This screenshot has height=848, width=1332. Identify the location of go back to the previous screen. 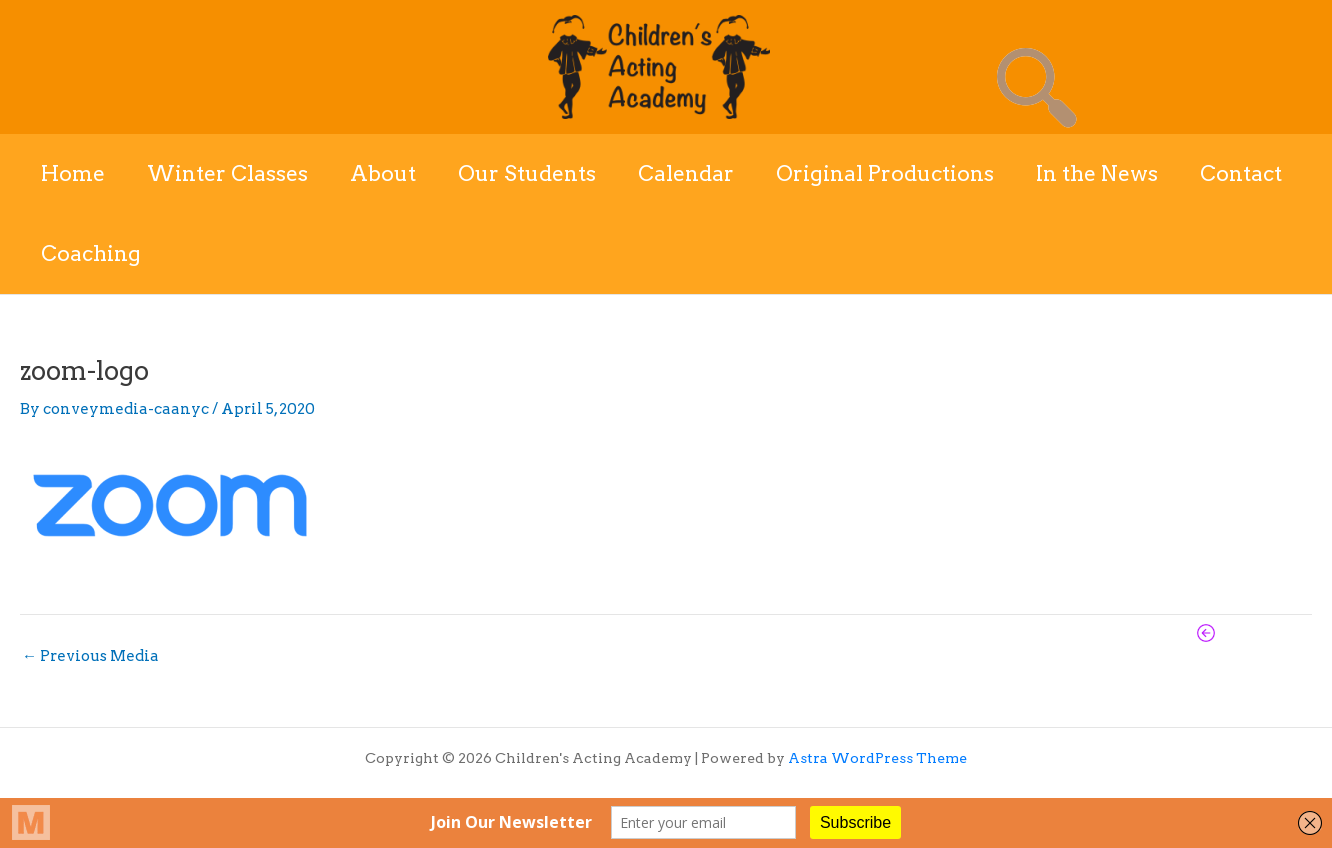
(1206, 633).